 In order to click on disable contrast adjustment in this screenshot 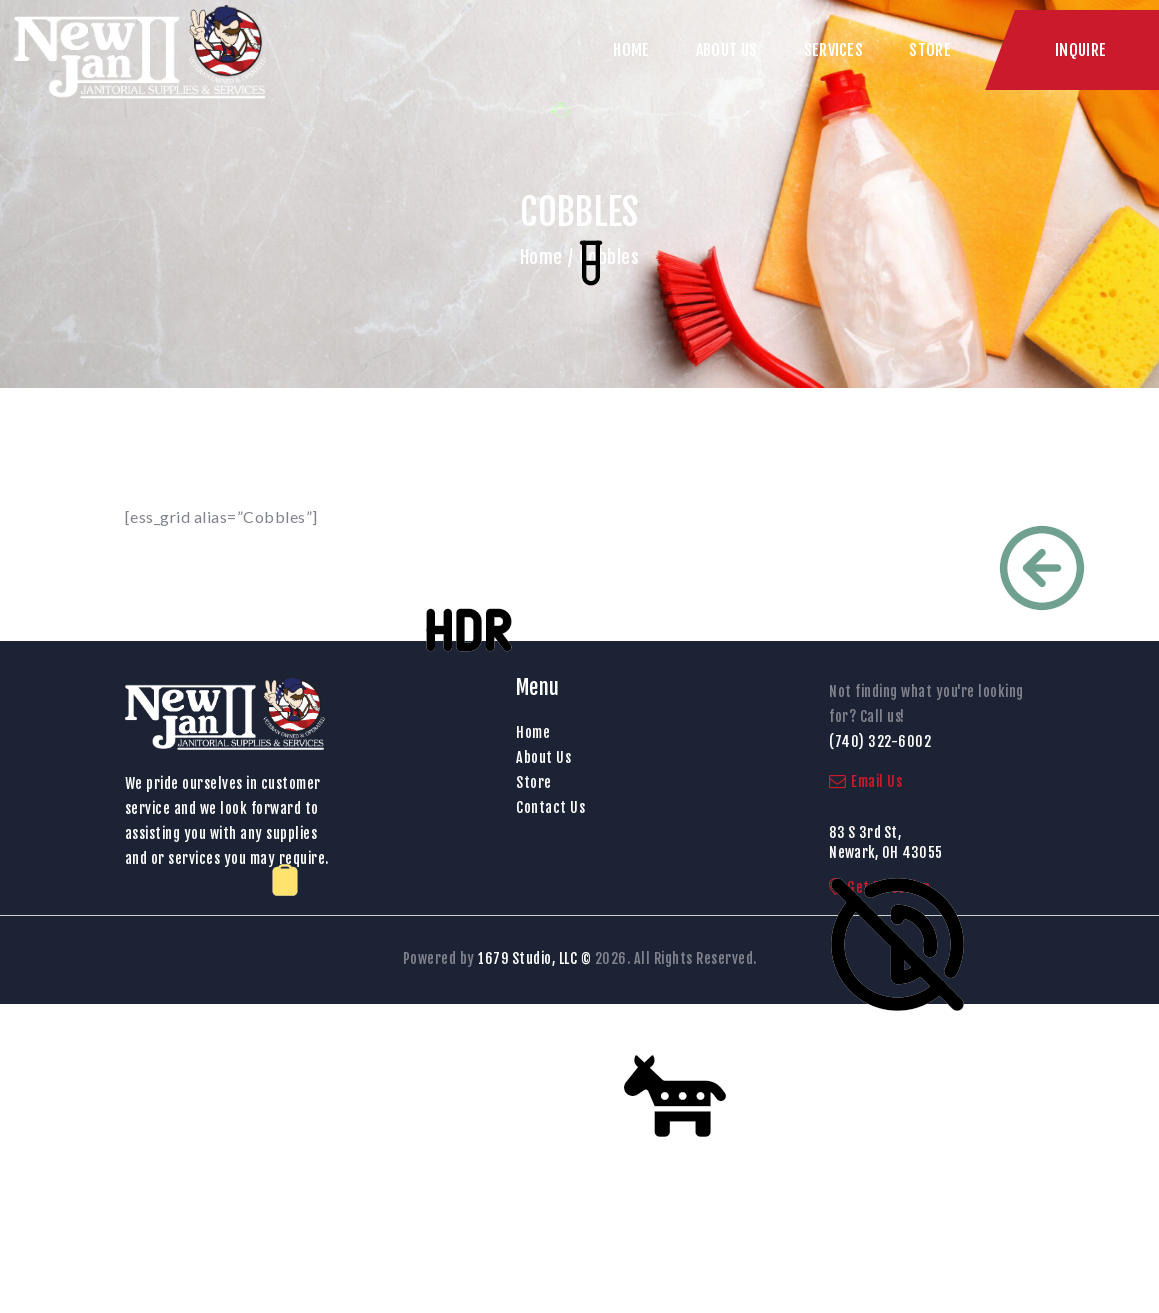, I will do `click(897, 944)`.